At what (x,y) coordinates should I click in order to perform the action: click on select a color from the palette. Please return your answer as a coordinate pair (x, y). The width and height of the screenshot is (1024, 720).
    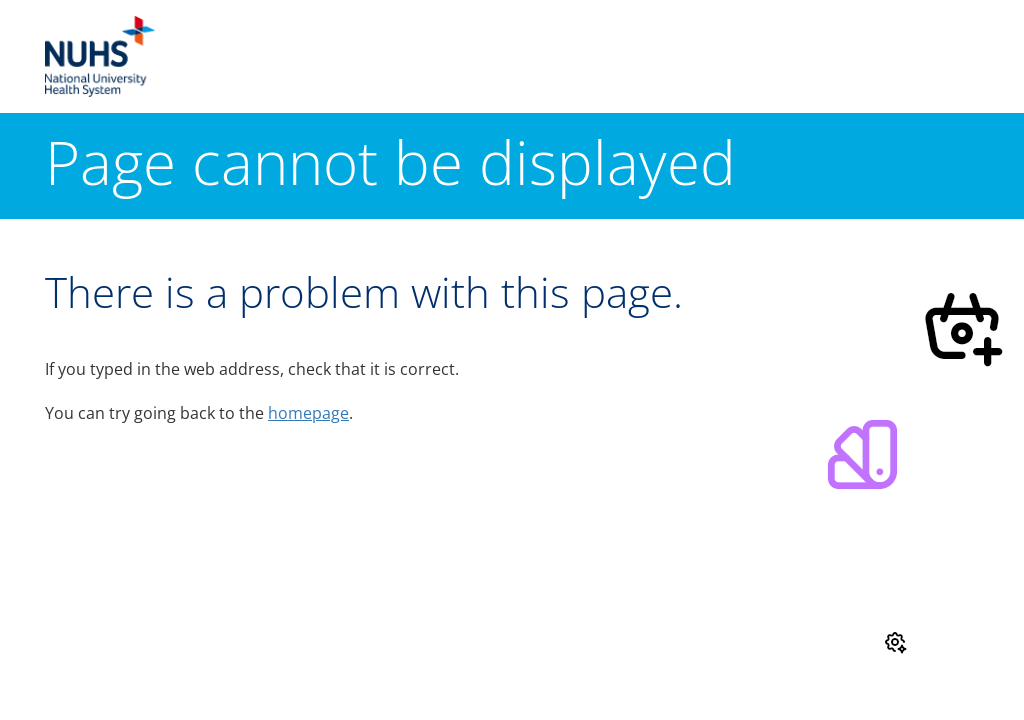
    Looking at the image, I should click on (862, 454).